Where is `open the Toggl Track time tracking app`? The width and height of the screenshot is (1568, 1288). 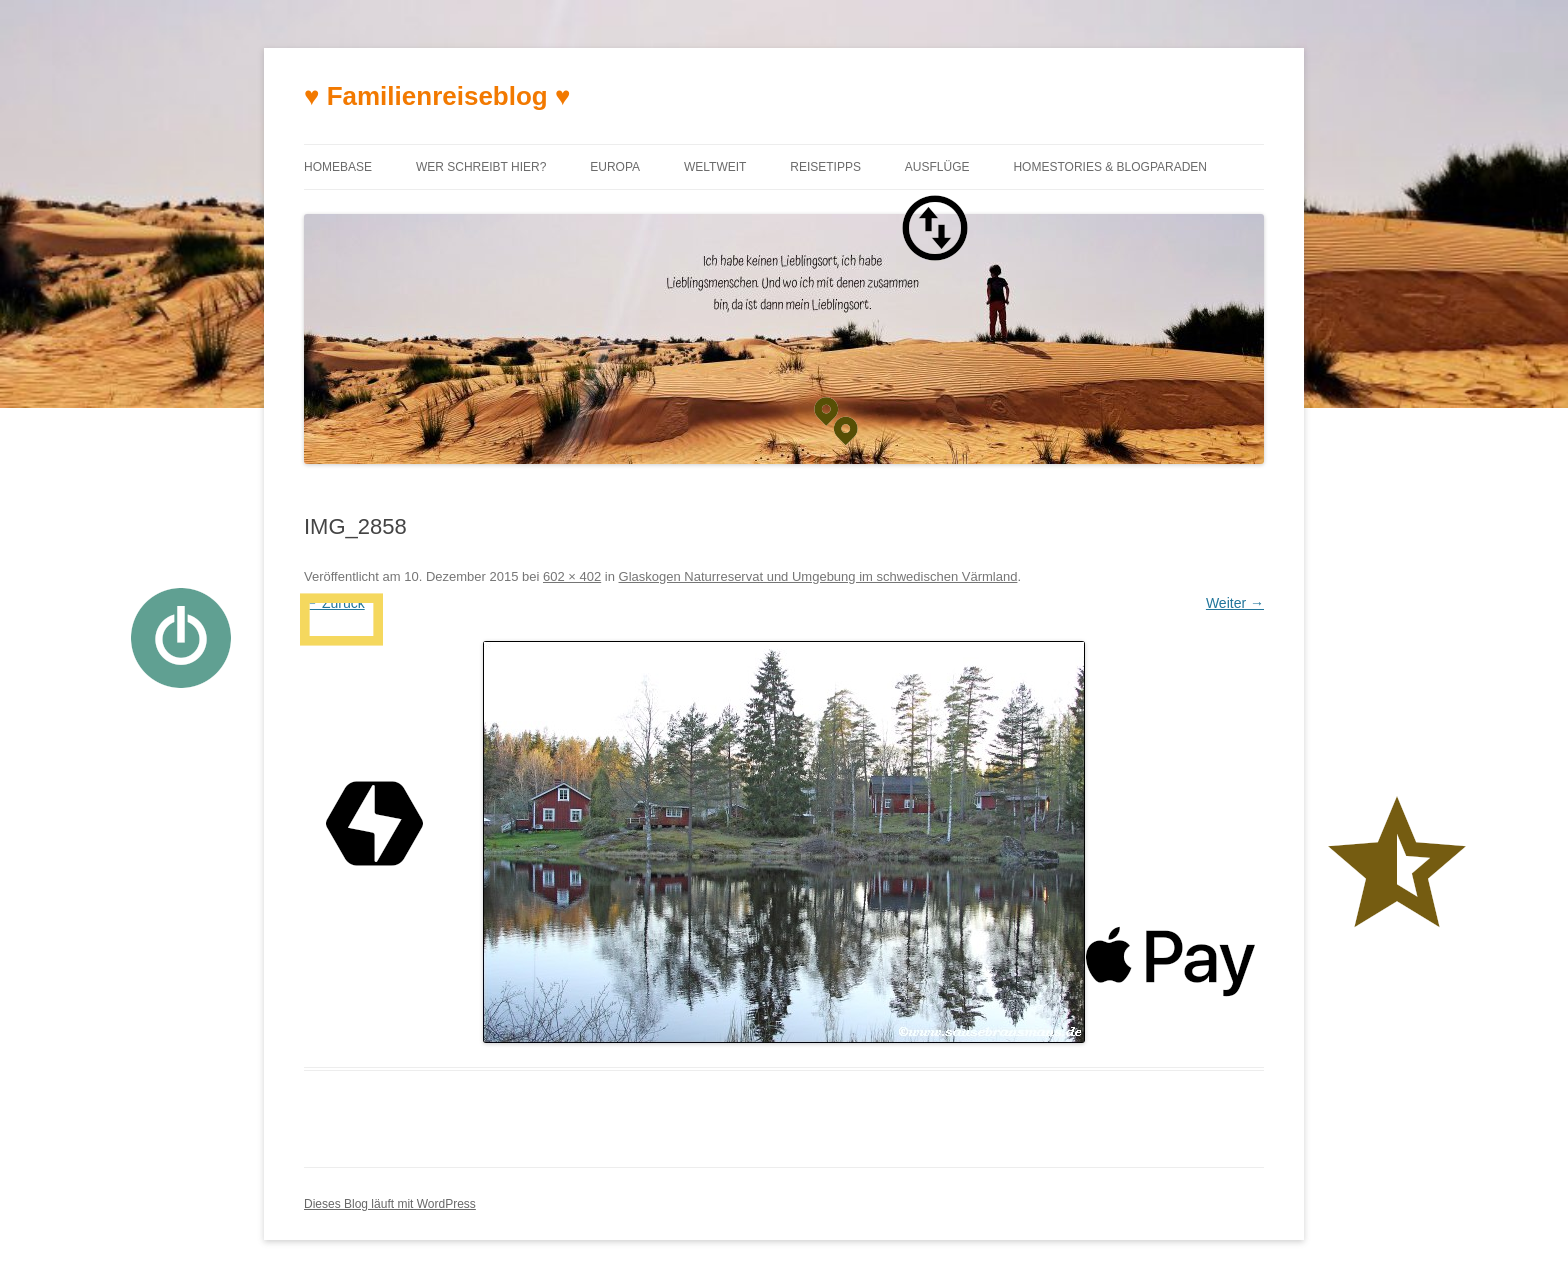
open the Toggl Track time tracking app is located at coordinates (181, 638).